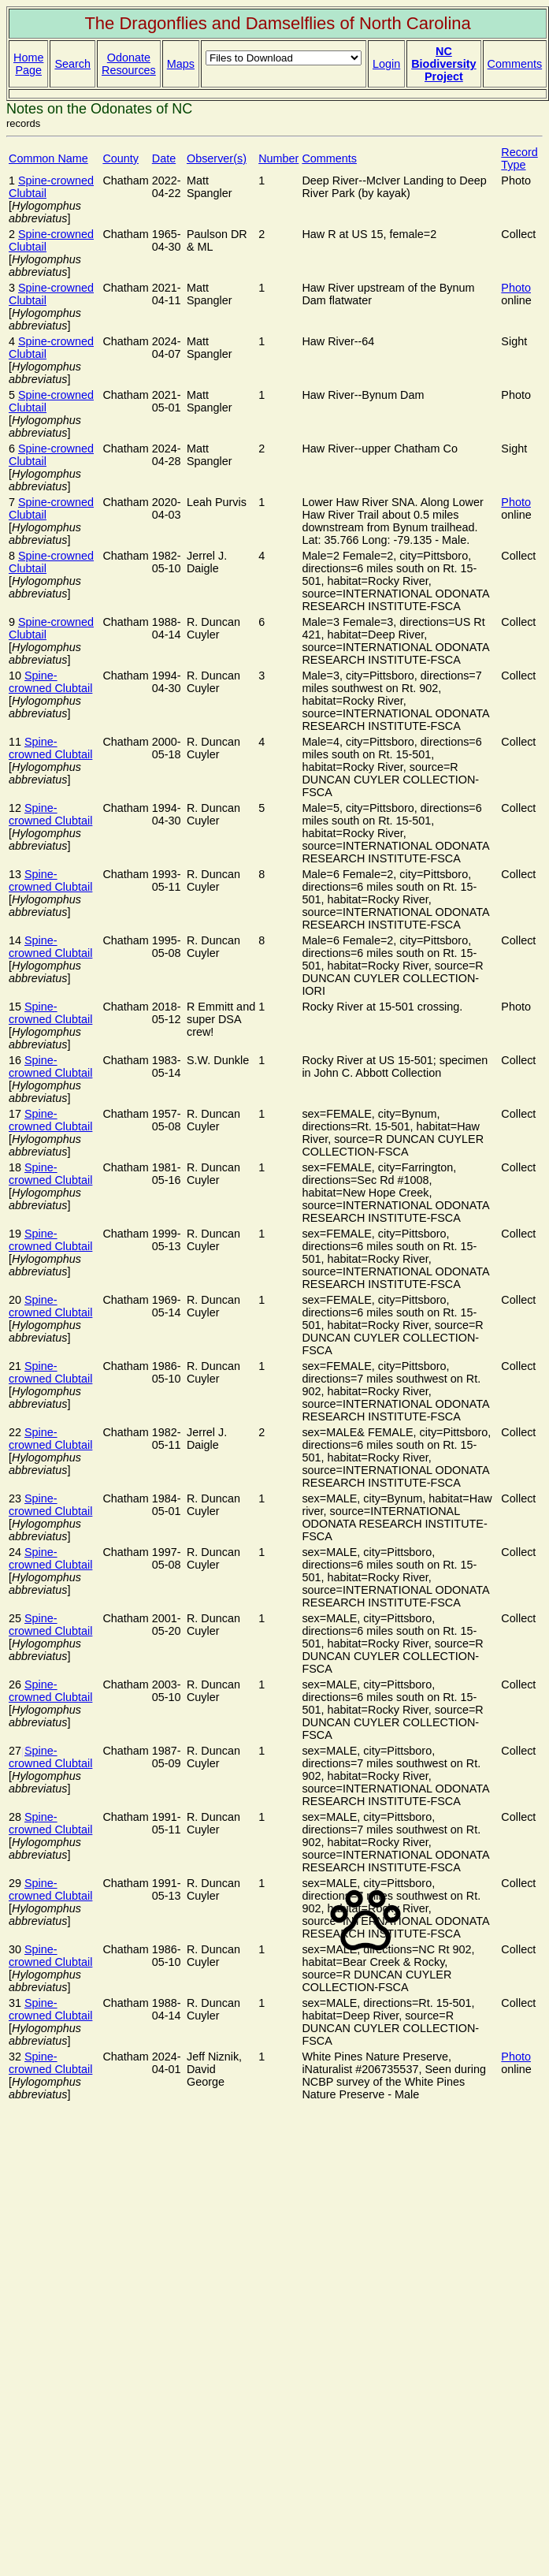 The image size is (549, 2576). I want to click on redirect or forward content, so click(26, 1751).